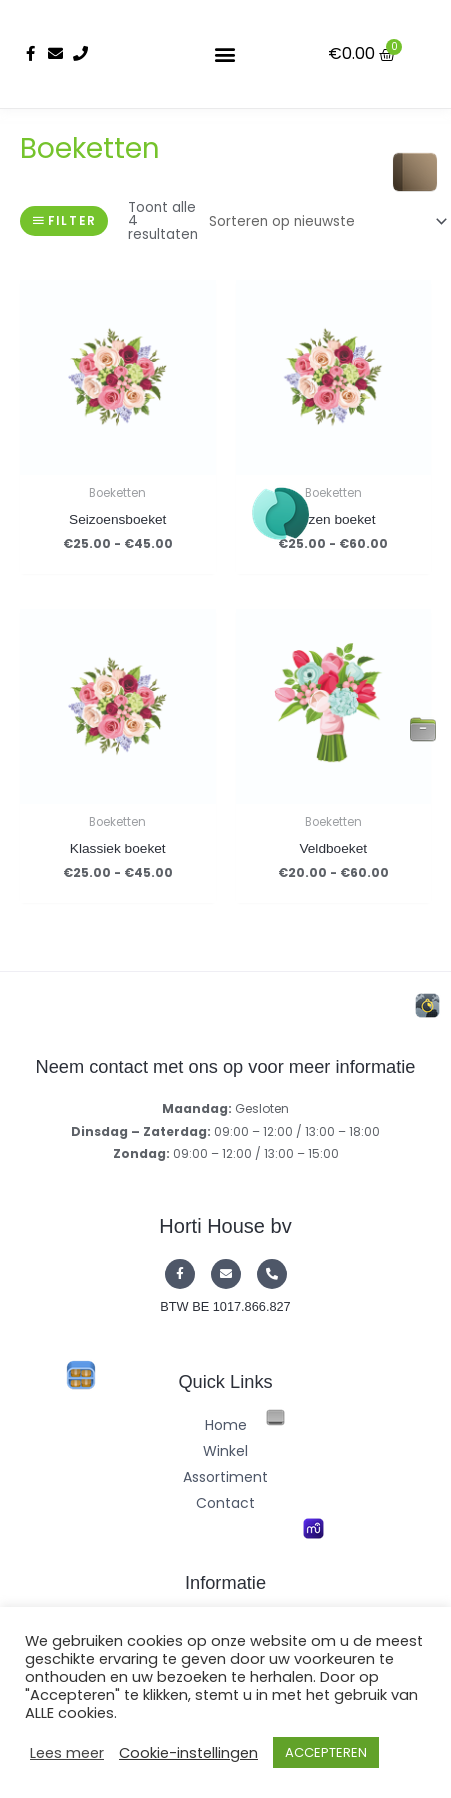  Describe the element at coordinates (423, 729) in the screenshot. I see `open the nautilus file manager` at that location.